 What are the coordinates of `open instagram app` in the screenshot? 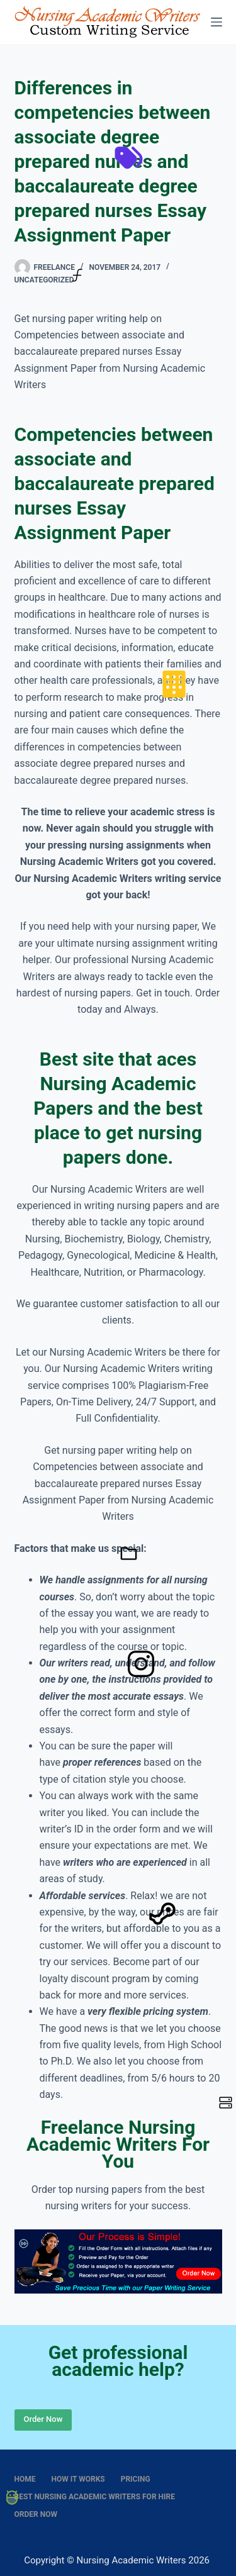 It's located at (141, 1664).